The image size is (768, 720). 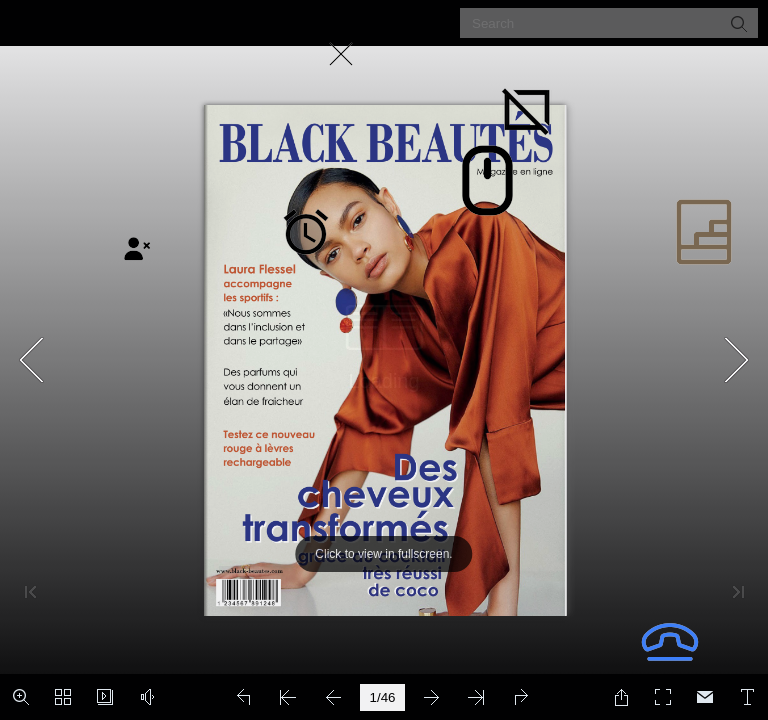 I want to click on access stairs or stairway directions, so click(x=704, y=232).